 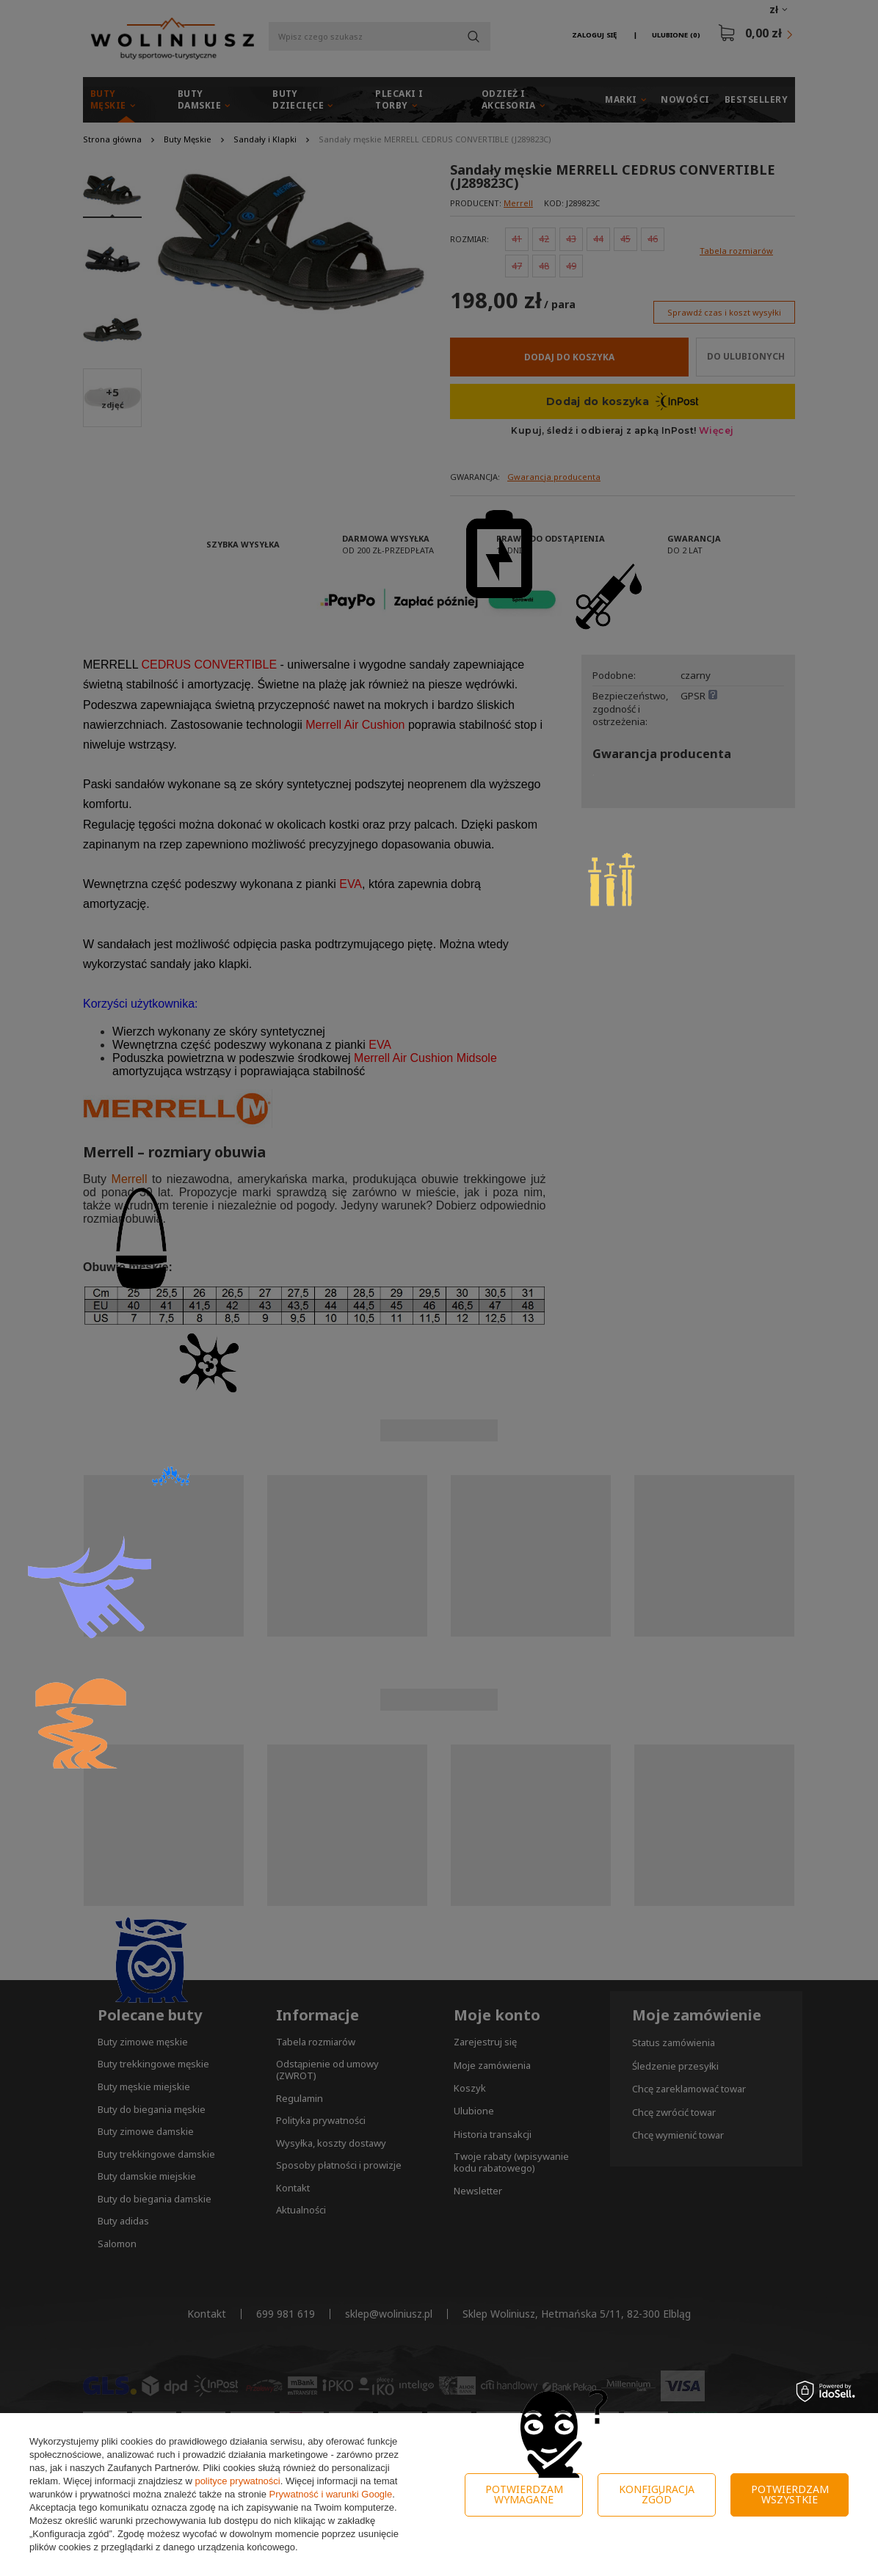 What do you see at coordinates (141, 1238) in the screenshot?
I see `access your shopping bag or cart` at bounding box center [141, 1238].